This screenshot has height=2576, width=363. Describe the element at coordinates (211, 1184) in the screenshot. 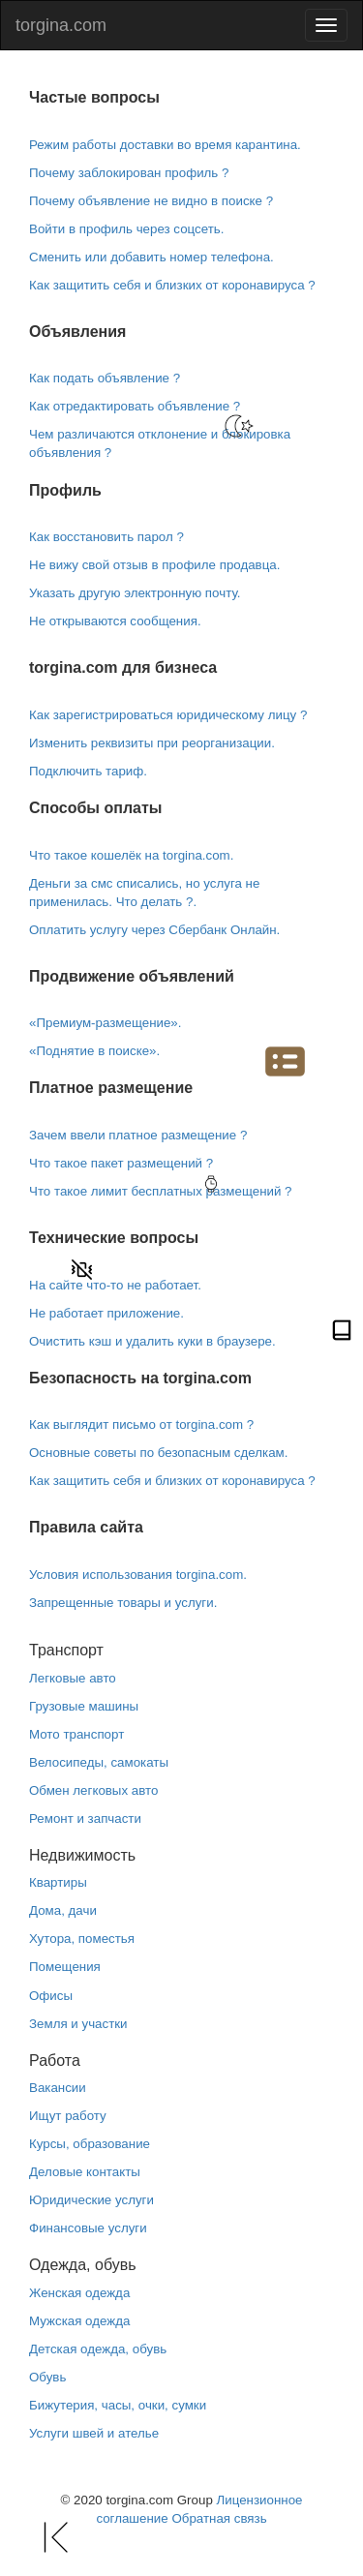

I see `view time or clock settings` at that location.